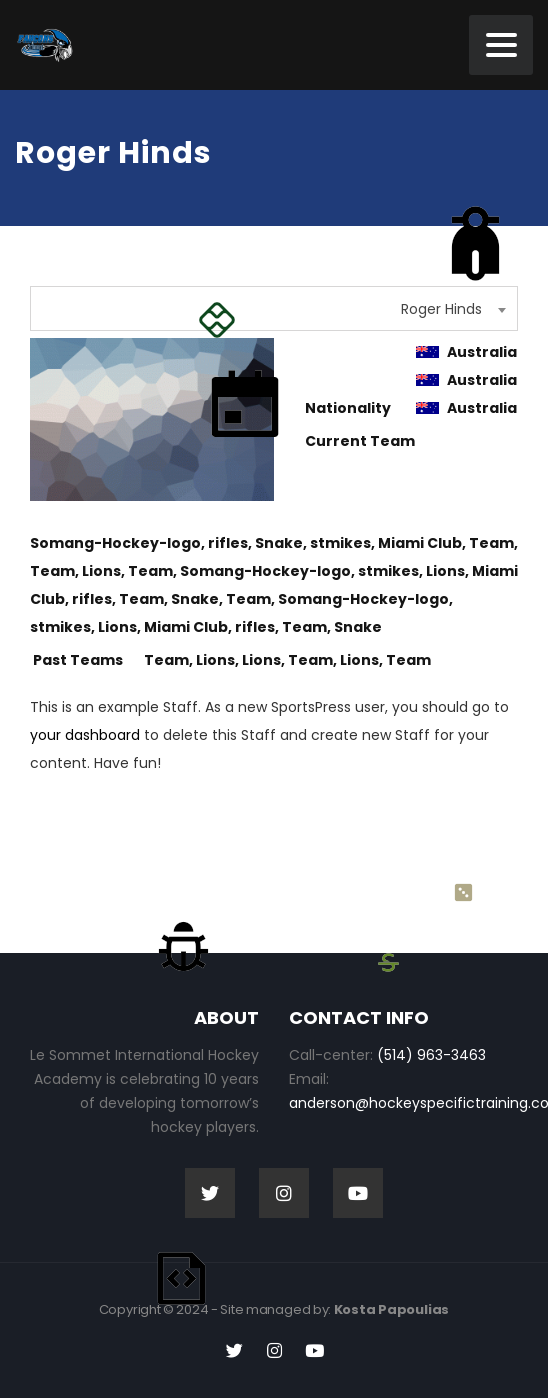 This screenshot has width=548, height=1398. I want to click on report a bug or issue, so click(183, 946).